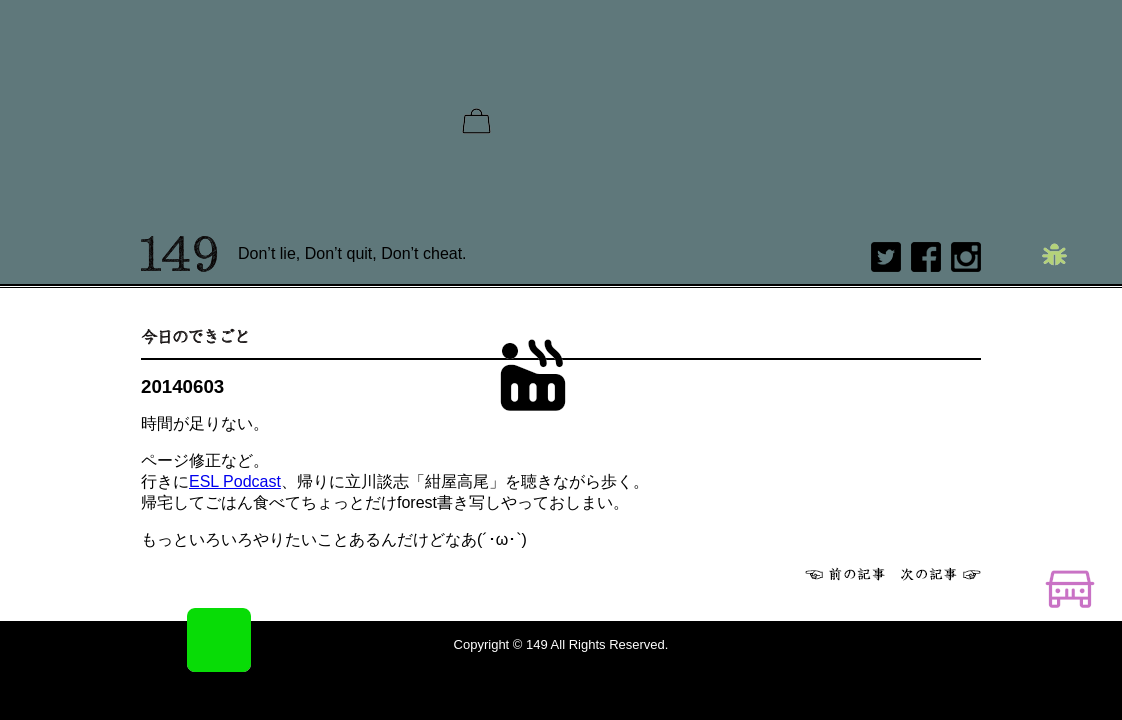 Image resolution: width=1122 pixels, height=720 pixels. Describe the element at coordinates (219, 640) in the screenshot. I see `a filled checkbox or selected state` at that location.